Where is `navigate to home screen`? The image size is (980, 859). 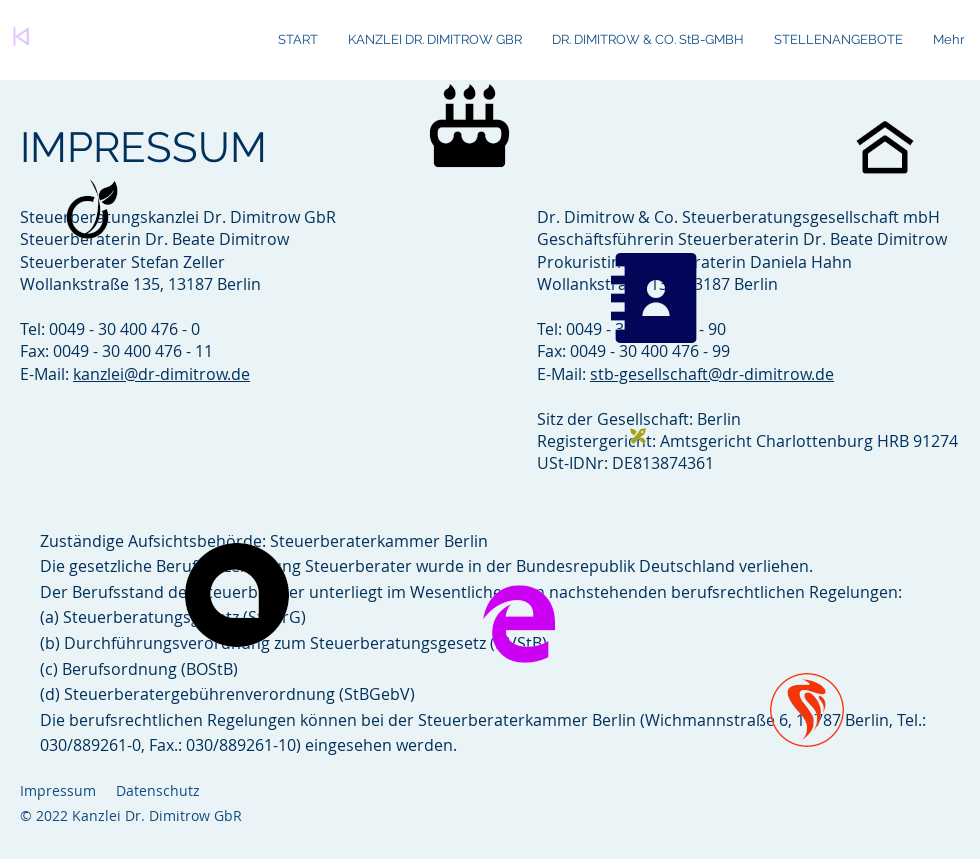 navigate to home screen is located at coordinates (885, 148).